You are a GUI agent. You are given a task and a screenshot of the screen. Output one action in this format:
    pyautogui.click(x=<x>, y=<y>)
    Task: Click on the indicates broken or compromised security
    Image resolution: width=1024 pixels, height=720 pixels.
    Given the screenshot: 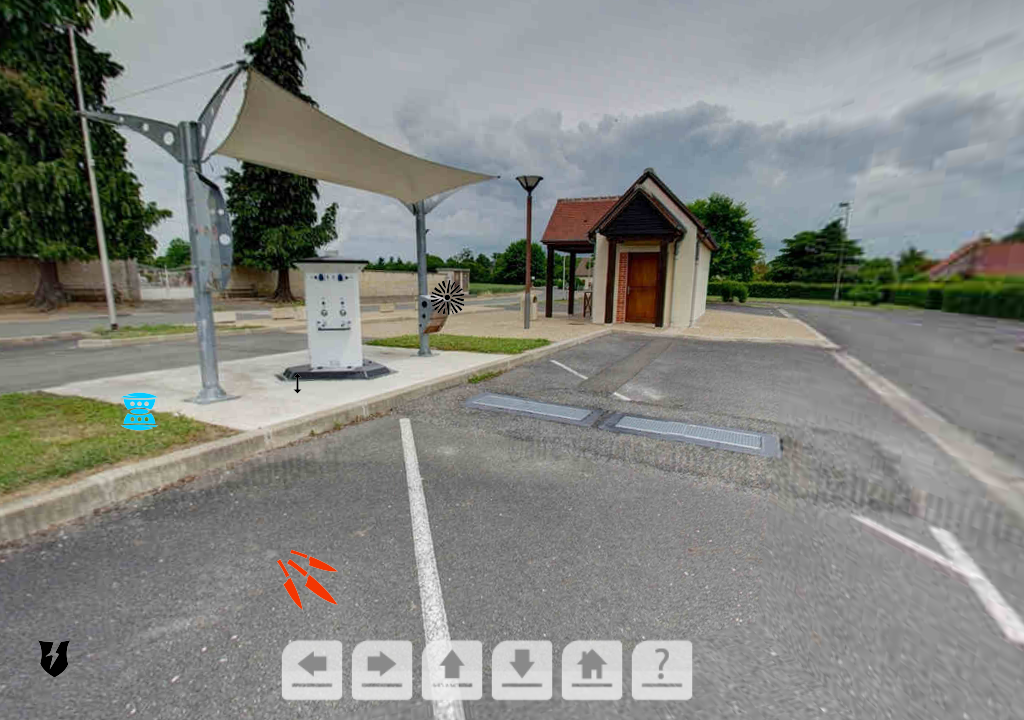 What is the action you would take?
    pyautogui.click(x=53, y=658)
    